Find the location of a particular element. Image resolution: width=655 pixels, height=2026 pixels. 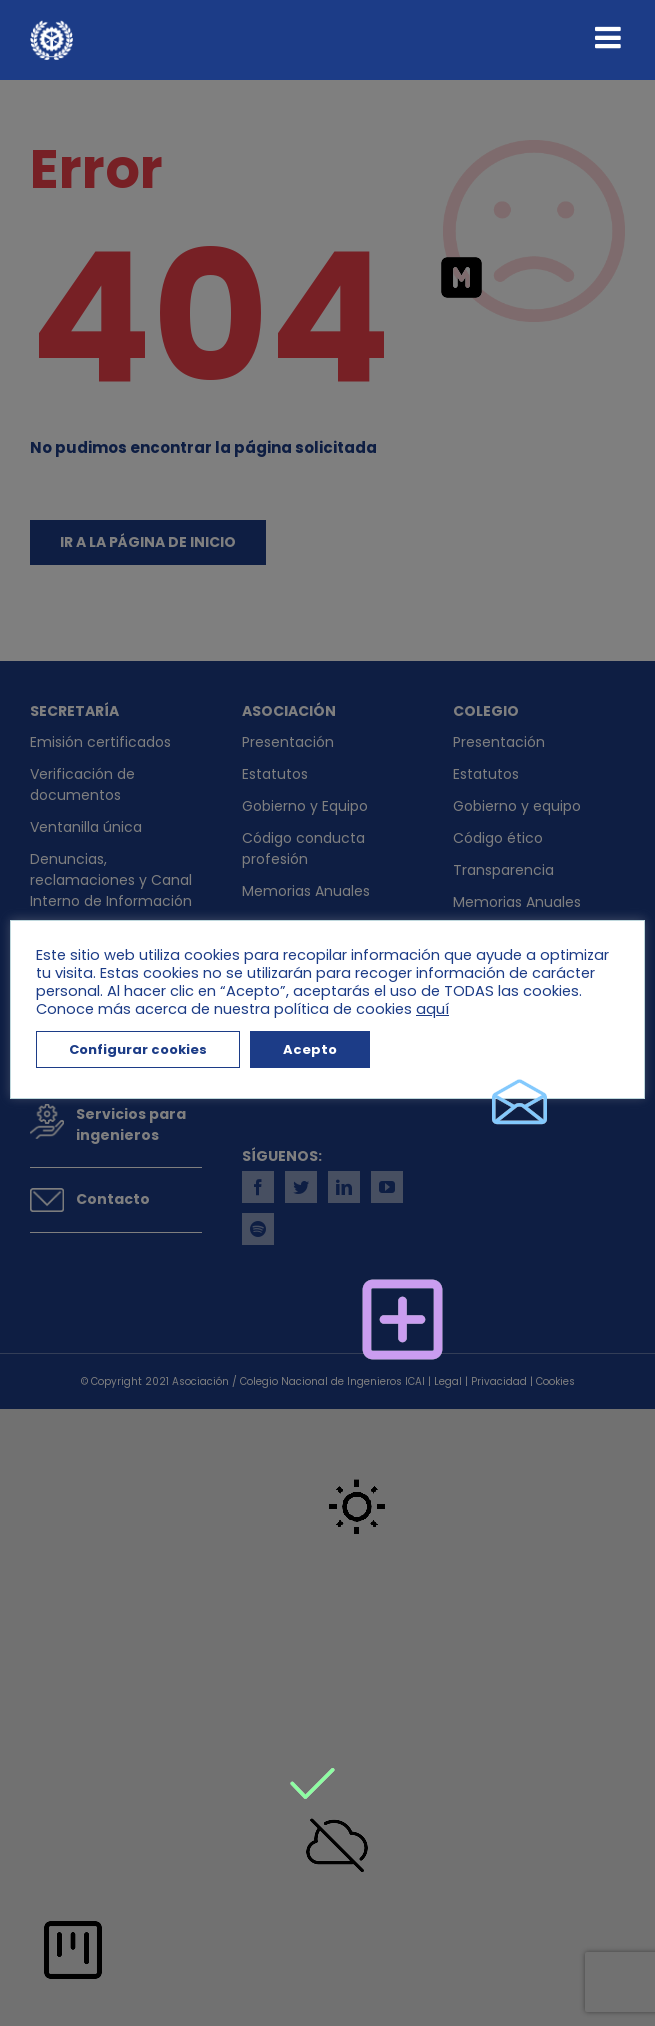

toggle light mode or bright theme is located at coordinates (357, 1508).